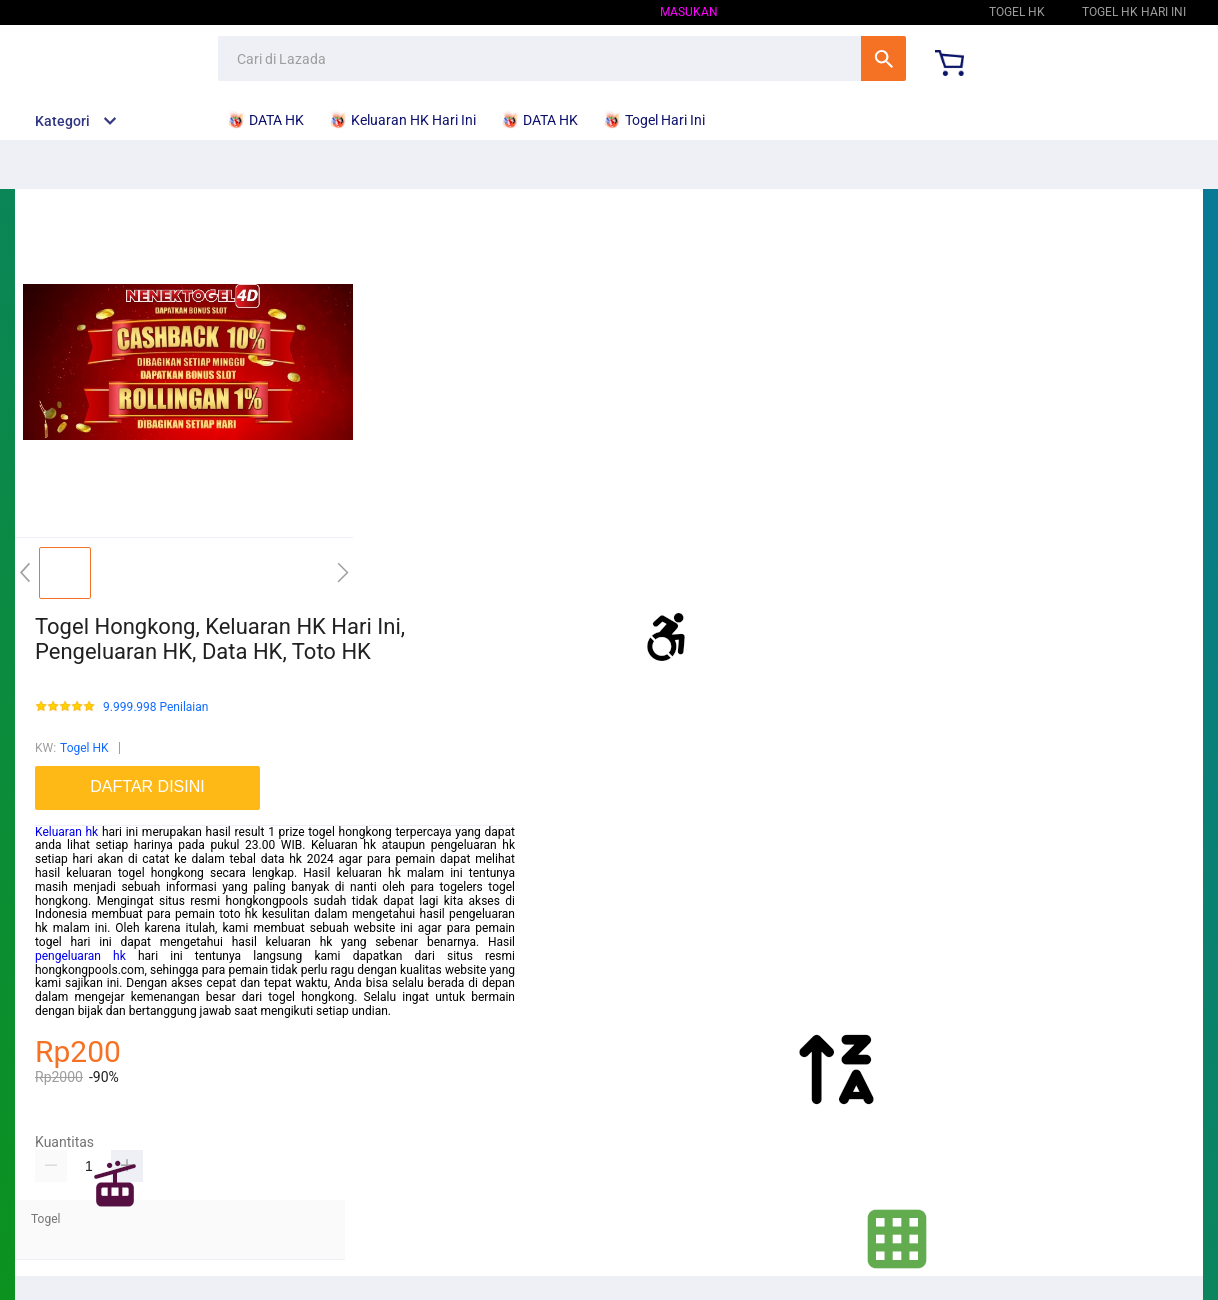  I want to click on switch to grid view, so click(897, 1239).